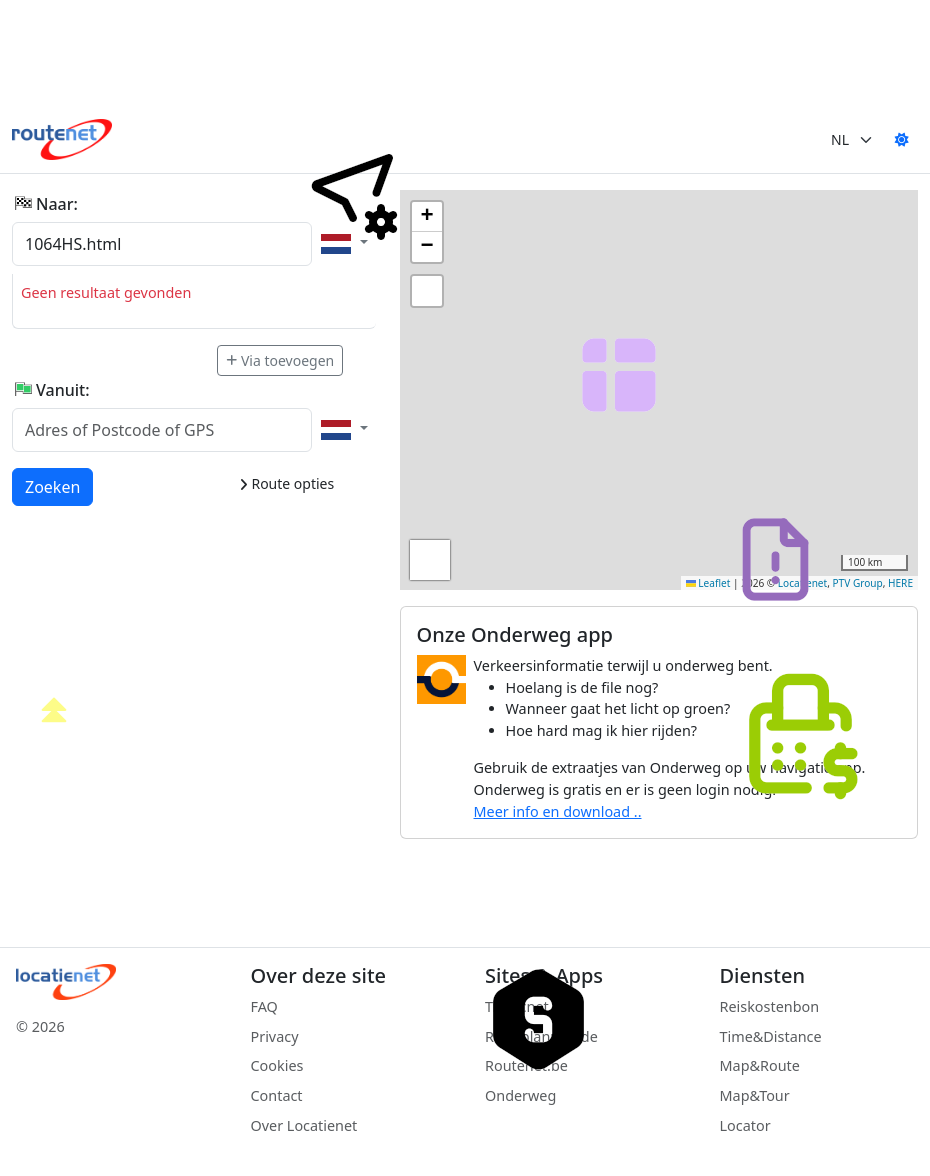  I want to click on collapse all sections or content, so click(54, 711).